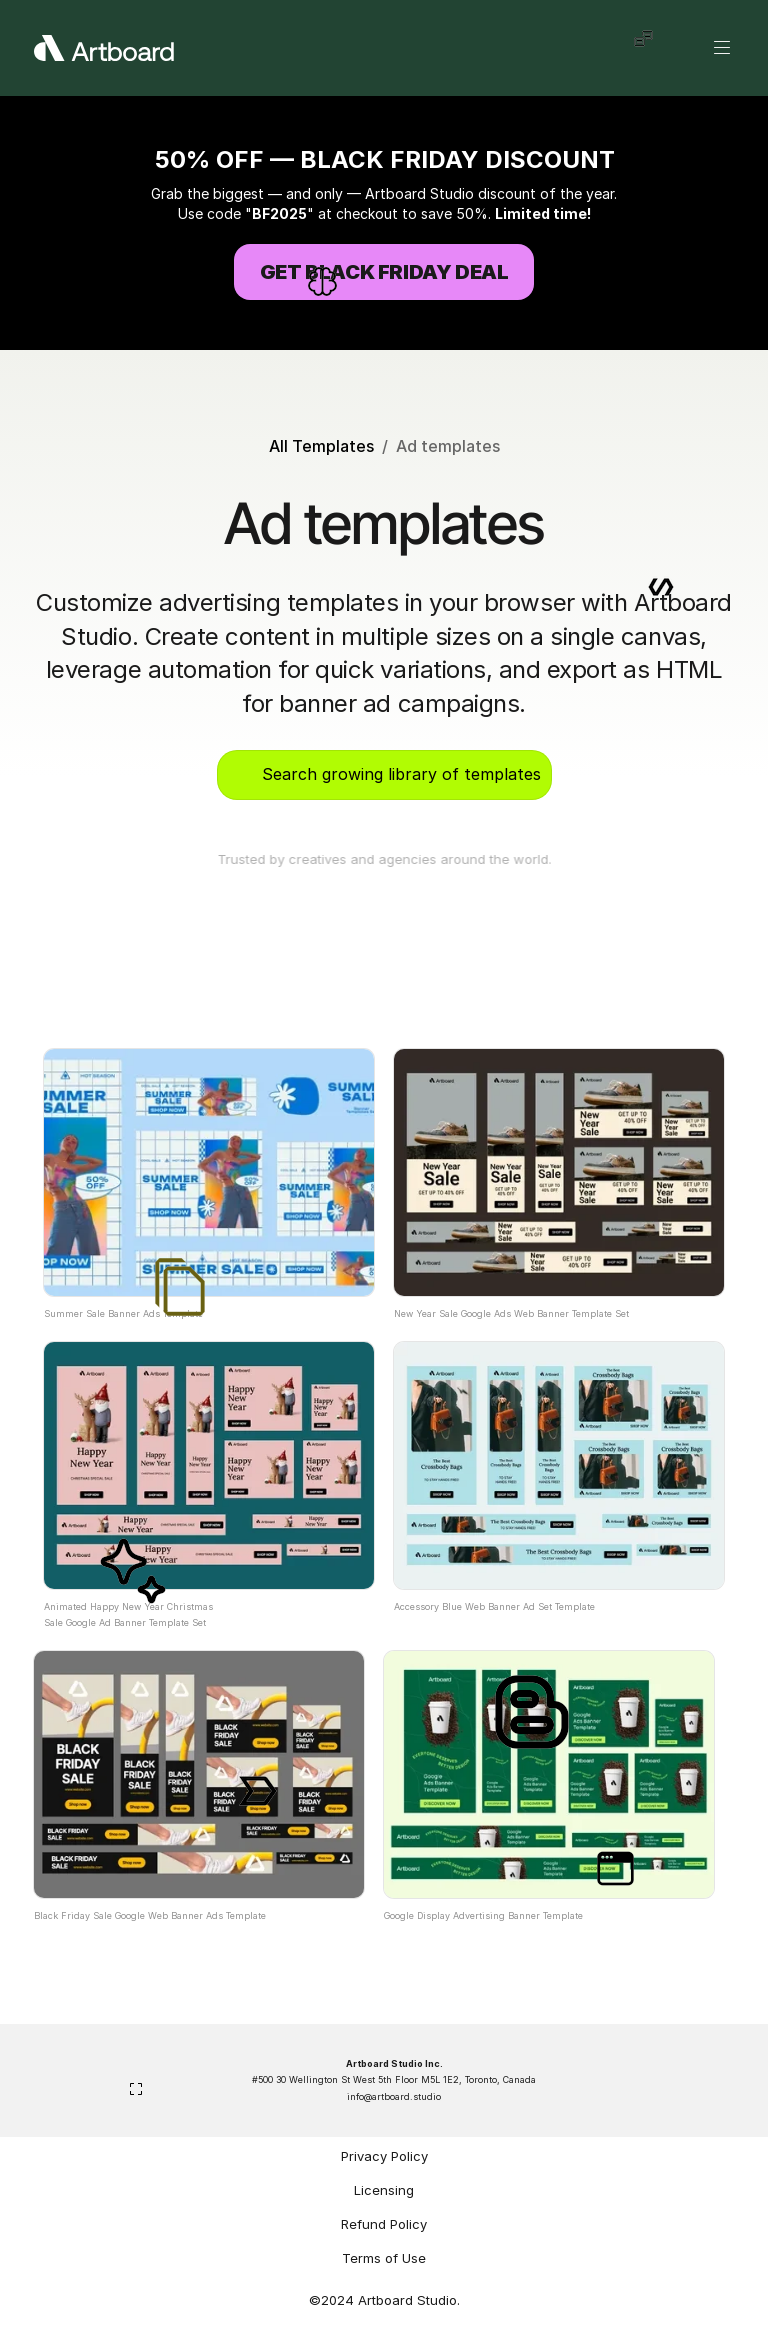 The image size is (768, 2339). Describe the element at coordinates (661, 587) in the screenshot. I see `polymer project logo` at that location.